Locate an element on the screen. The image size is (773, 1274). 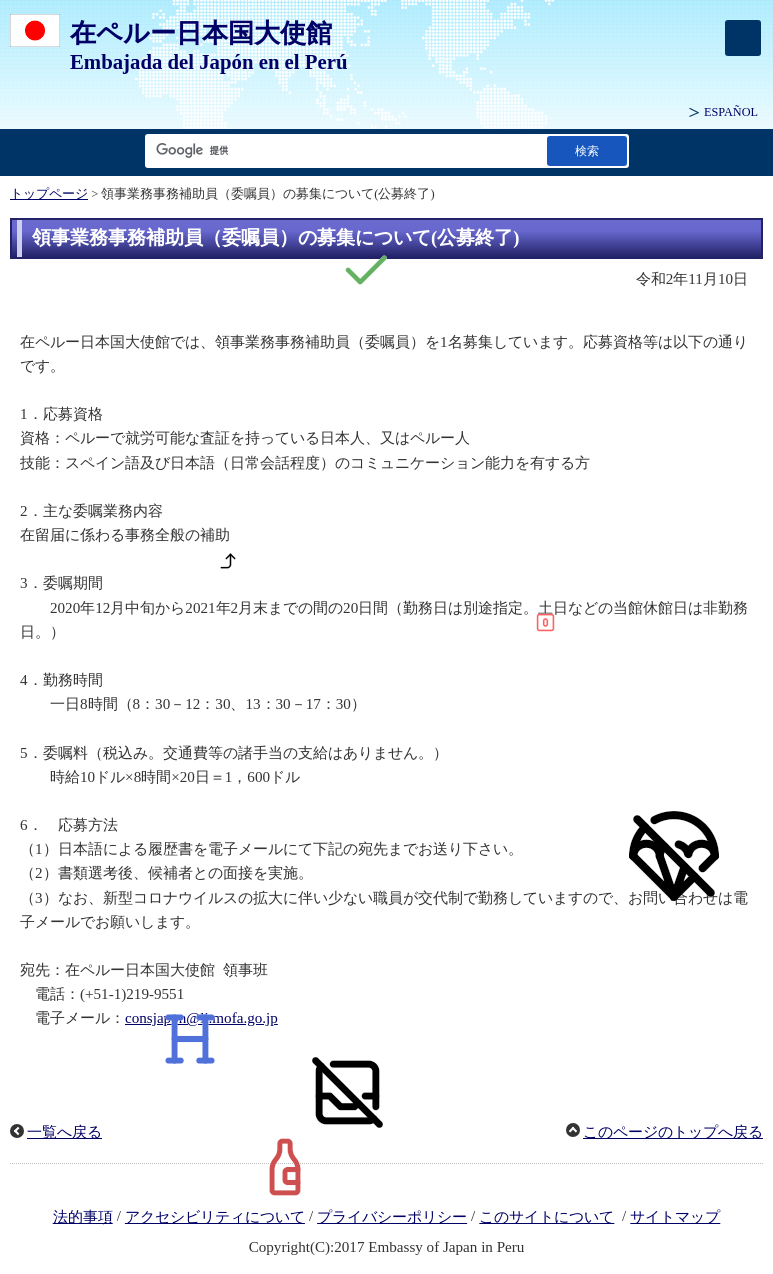
inbox disabled or unavailable is located at coordinates (347, 1092).